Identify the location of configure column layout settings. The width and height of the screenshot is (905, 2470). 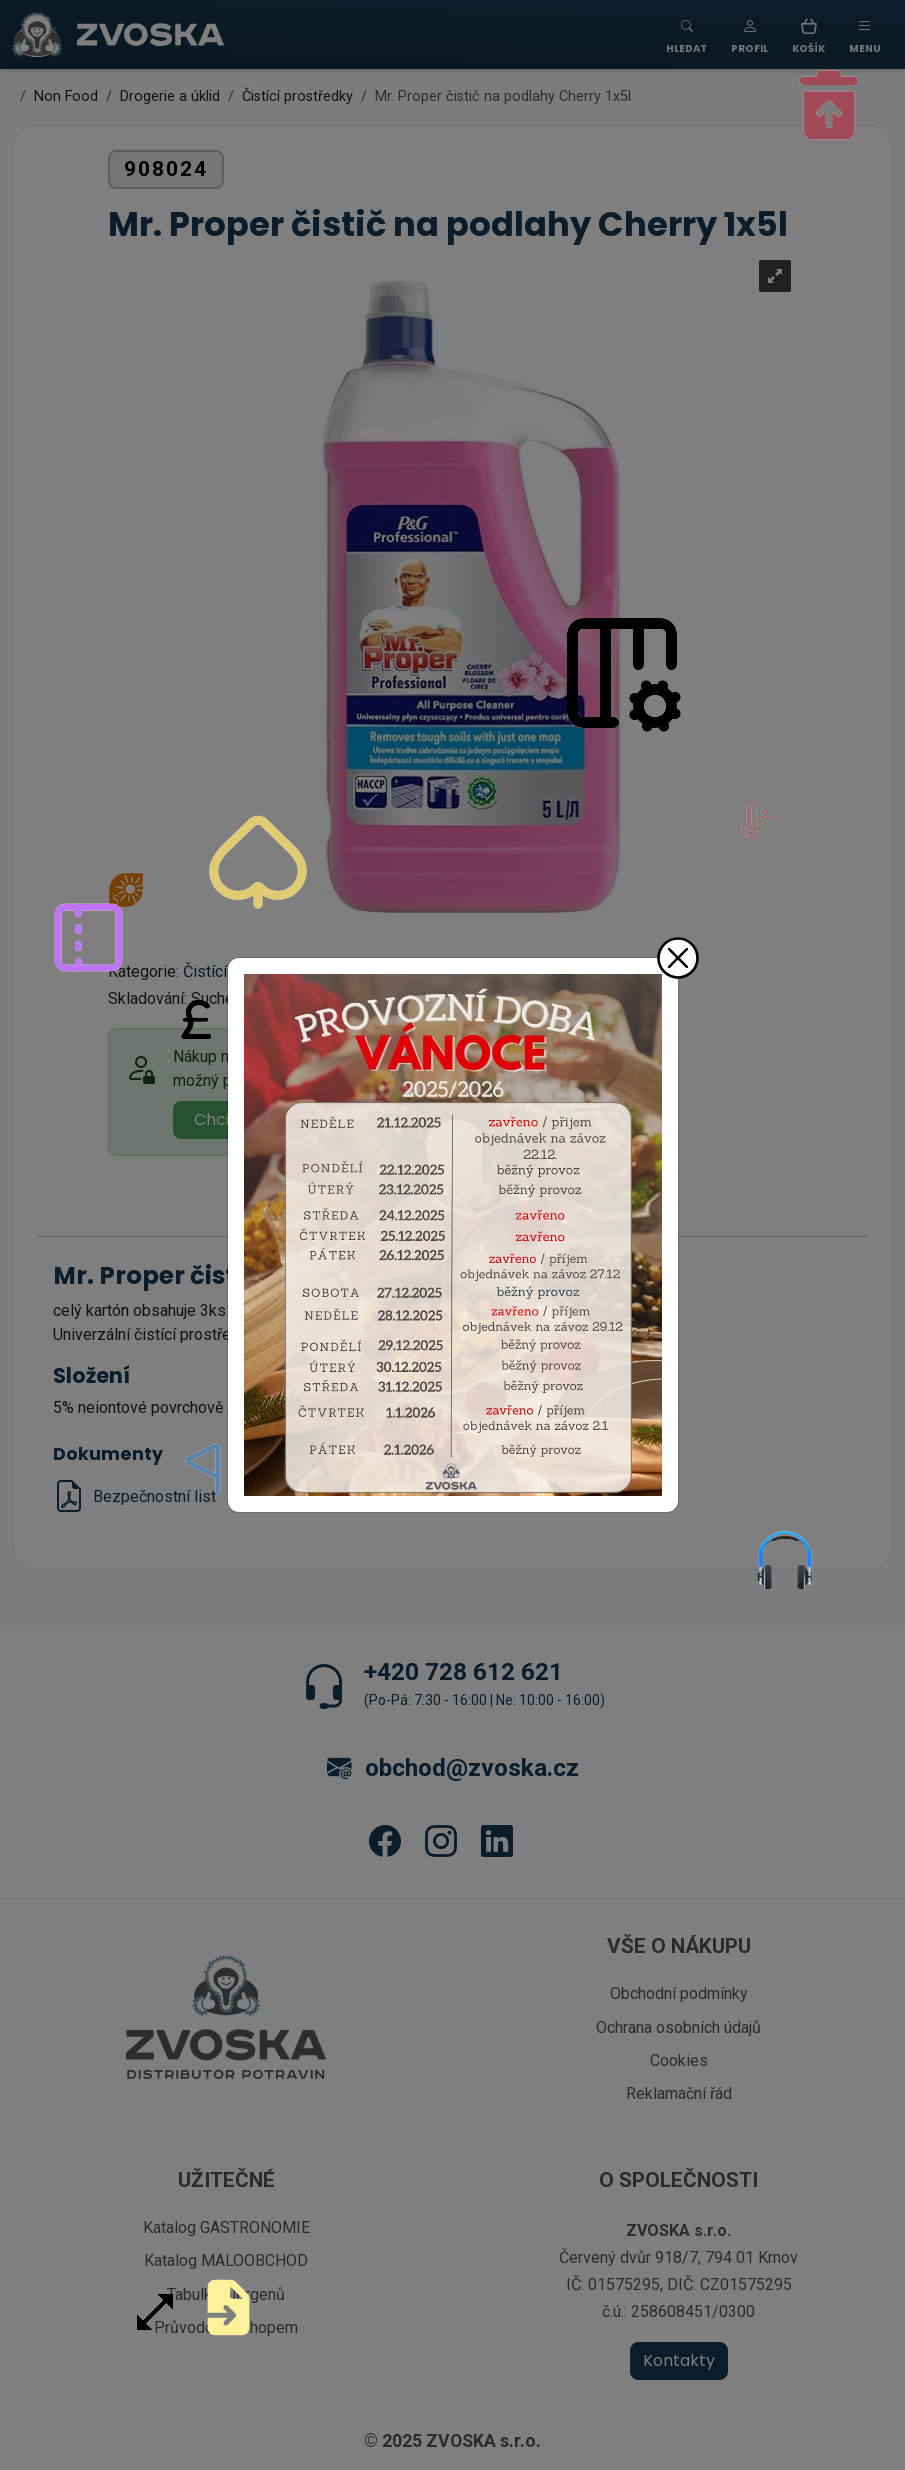
(622, 673).